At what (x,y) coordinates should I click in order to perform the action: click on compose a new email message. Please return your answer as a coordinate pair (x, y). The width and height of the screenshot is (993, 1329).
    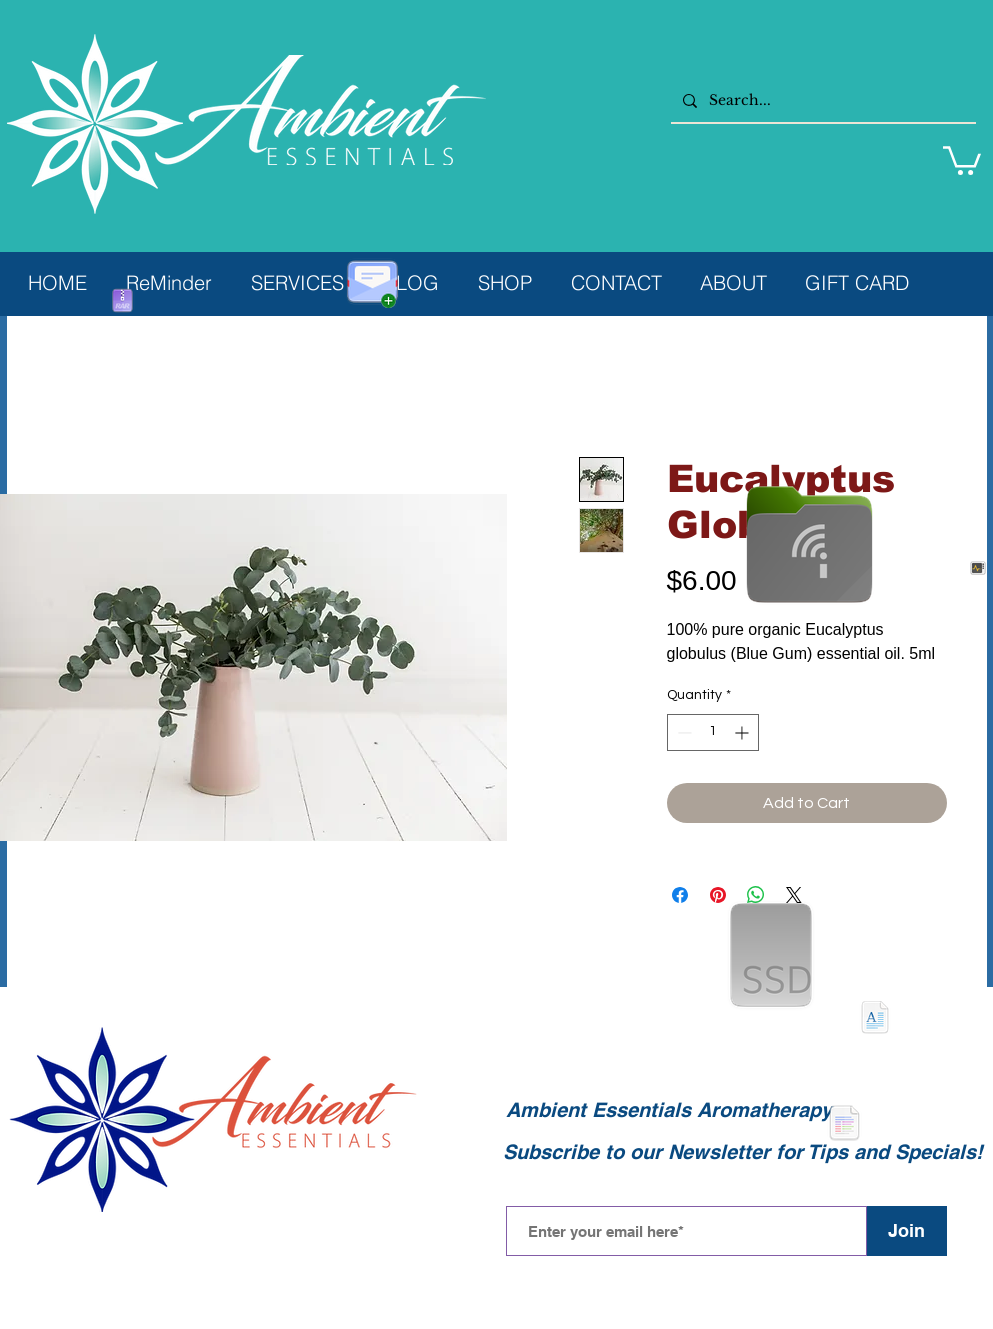
    Looking at the image, I should click on (372, 281).